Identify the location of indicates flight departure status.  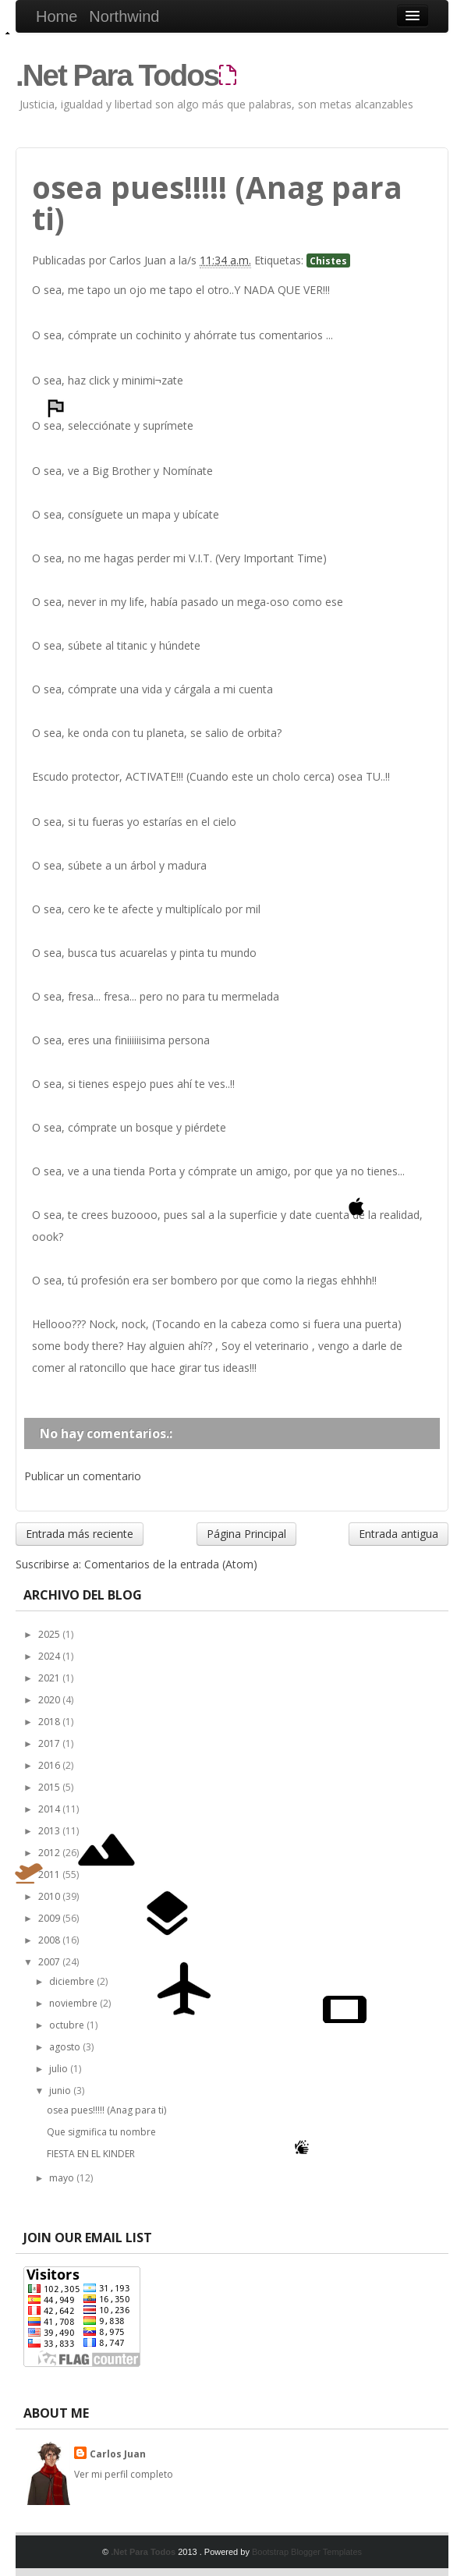
(29, 1873).